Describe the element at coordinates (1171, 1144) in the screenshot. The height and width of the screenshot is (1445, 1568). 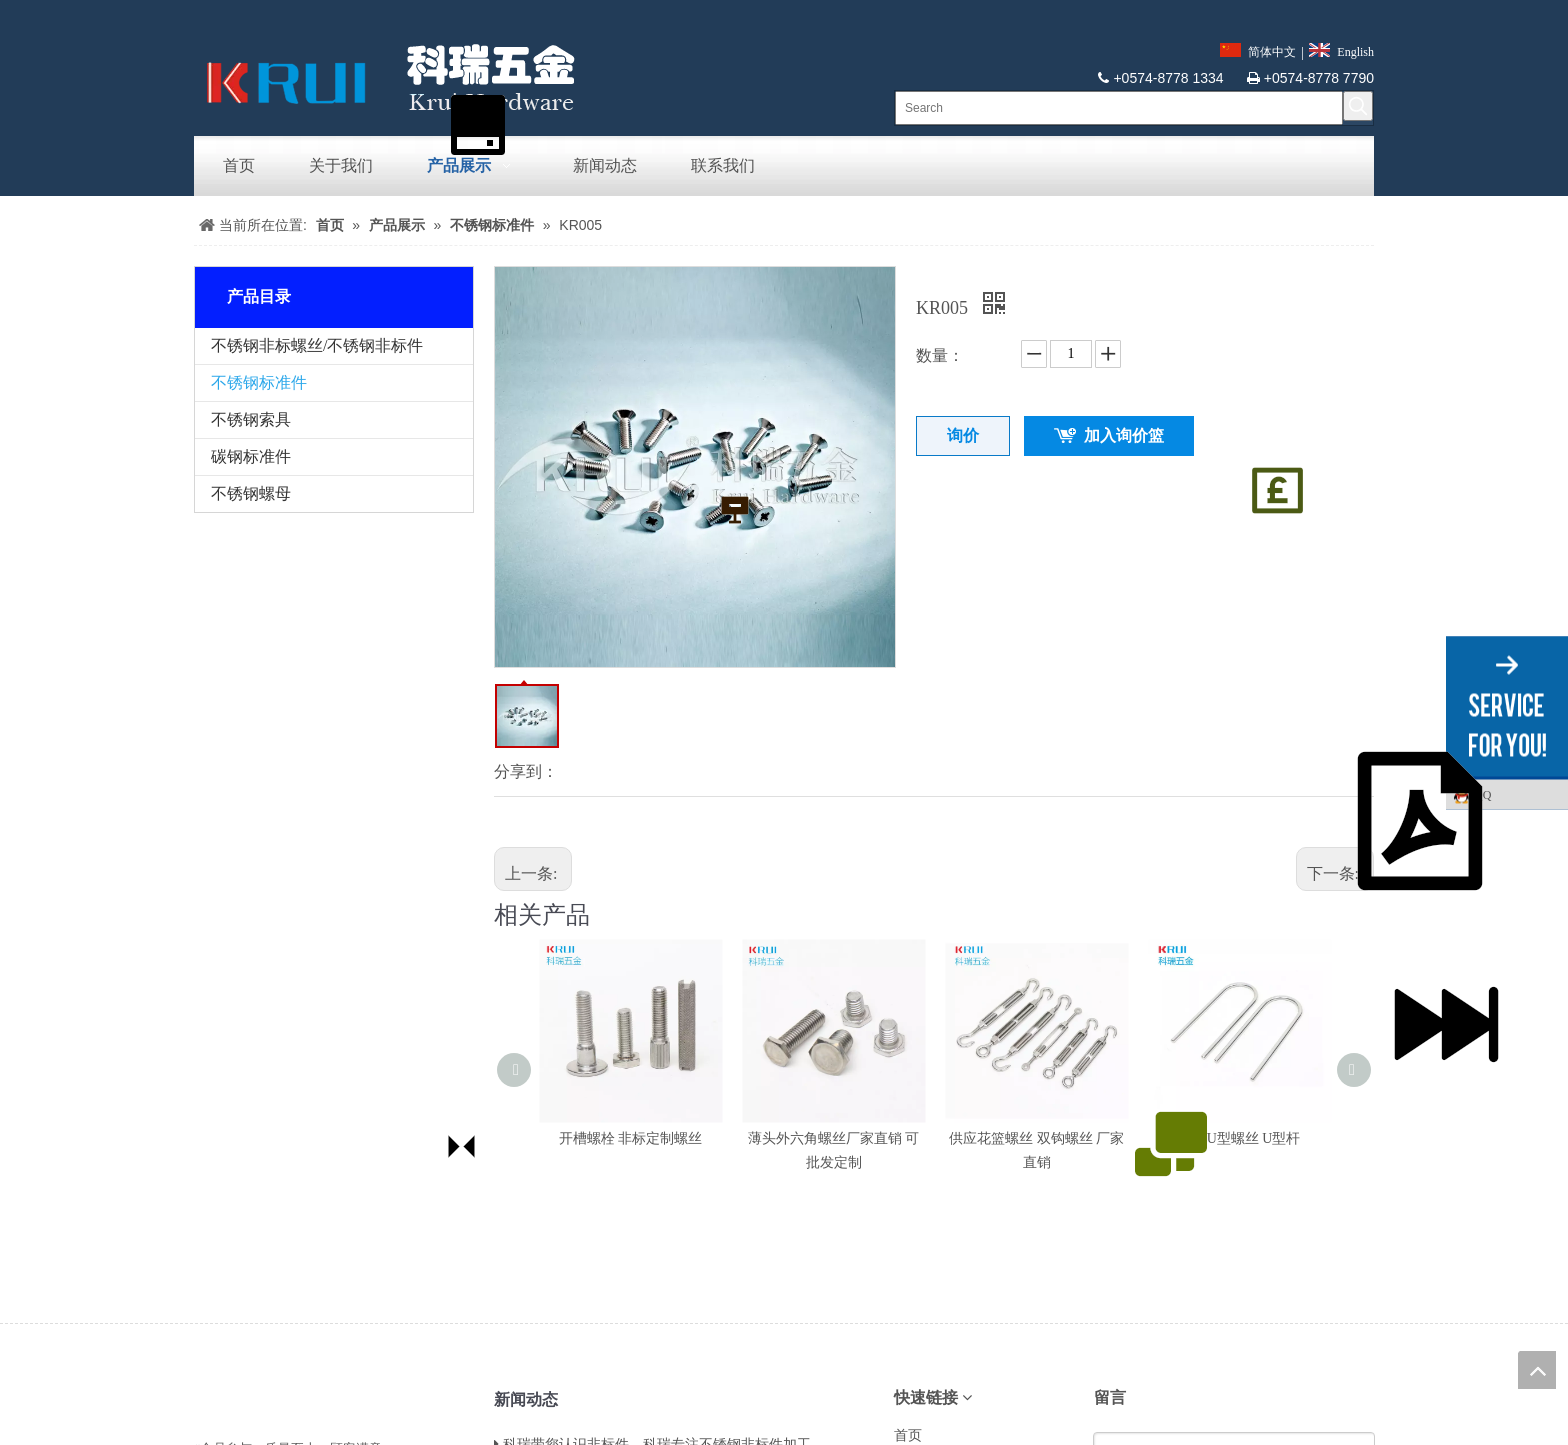
I see `open duplicati backup software` at that location.